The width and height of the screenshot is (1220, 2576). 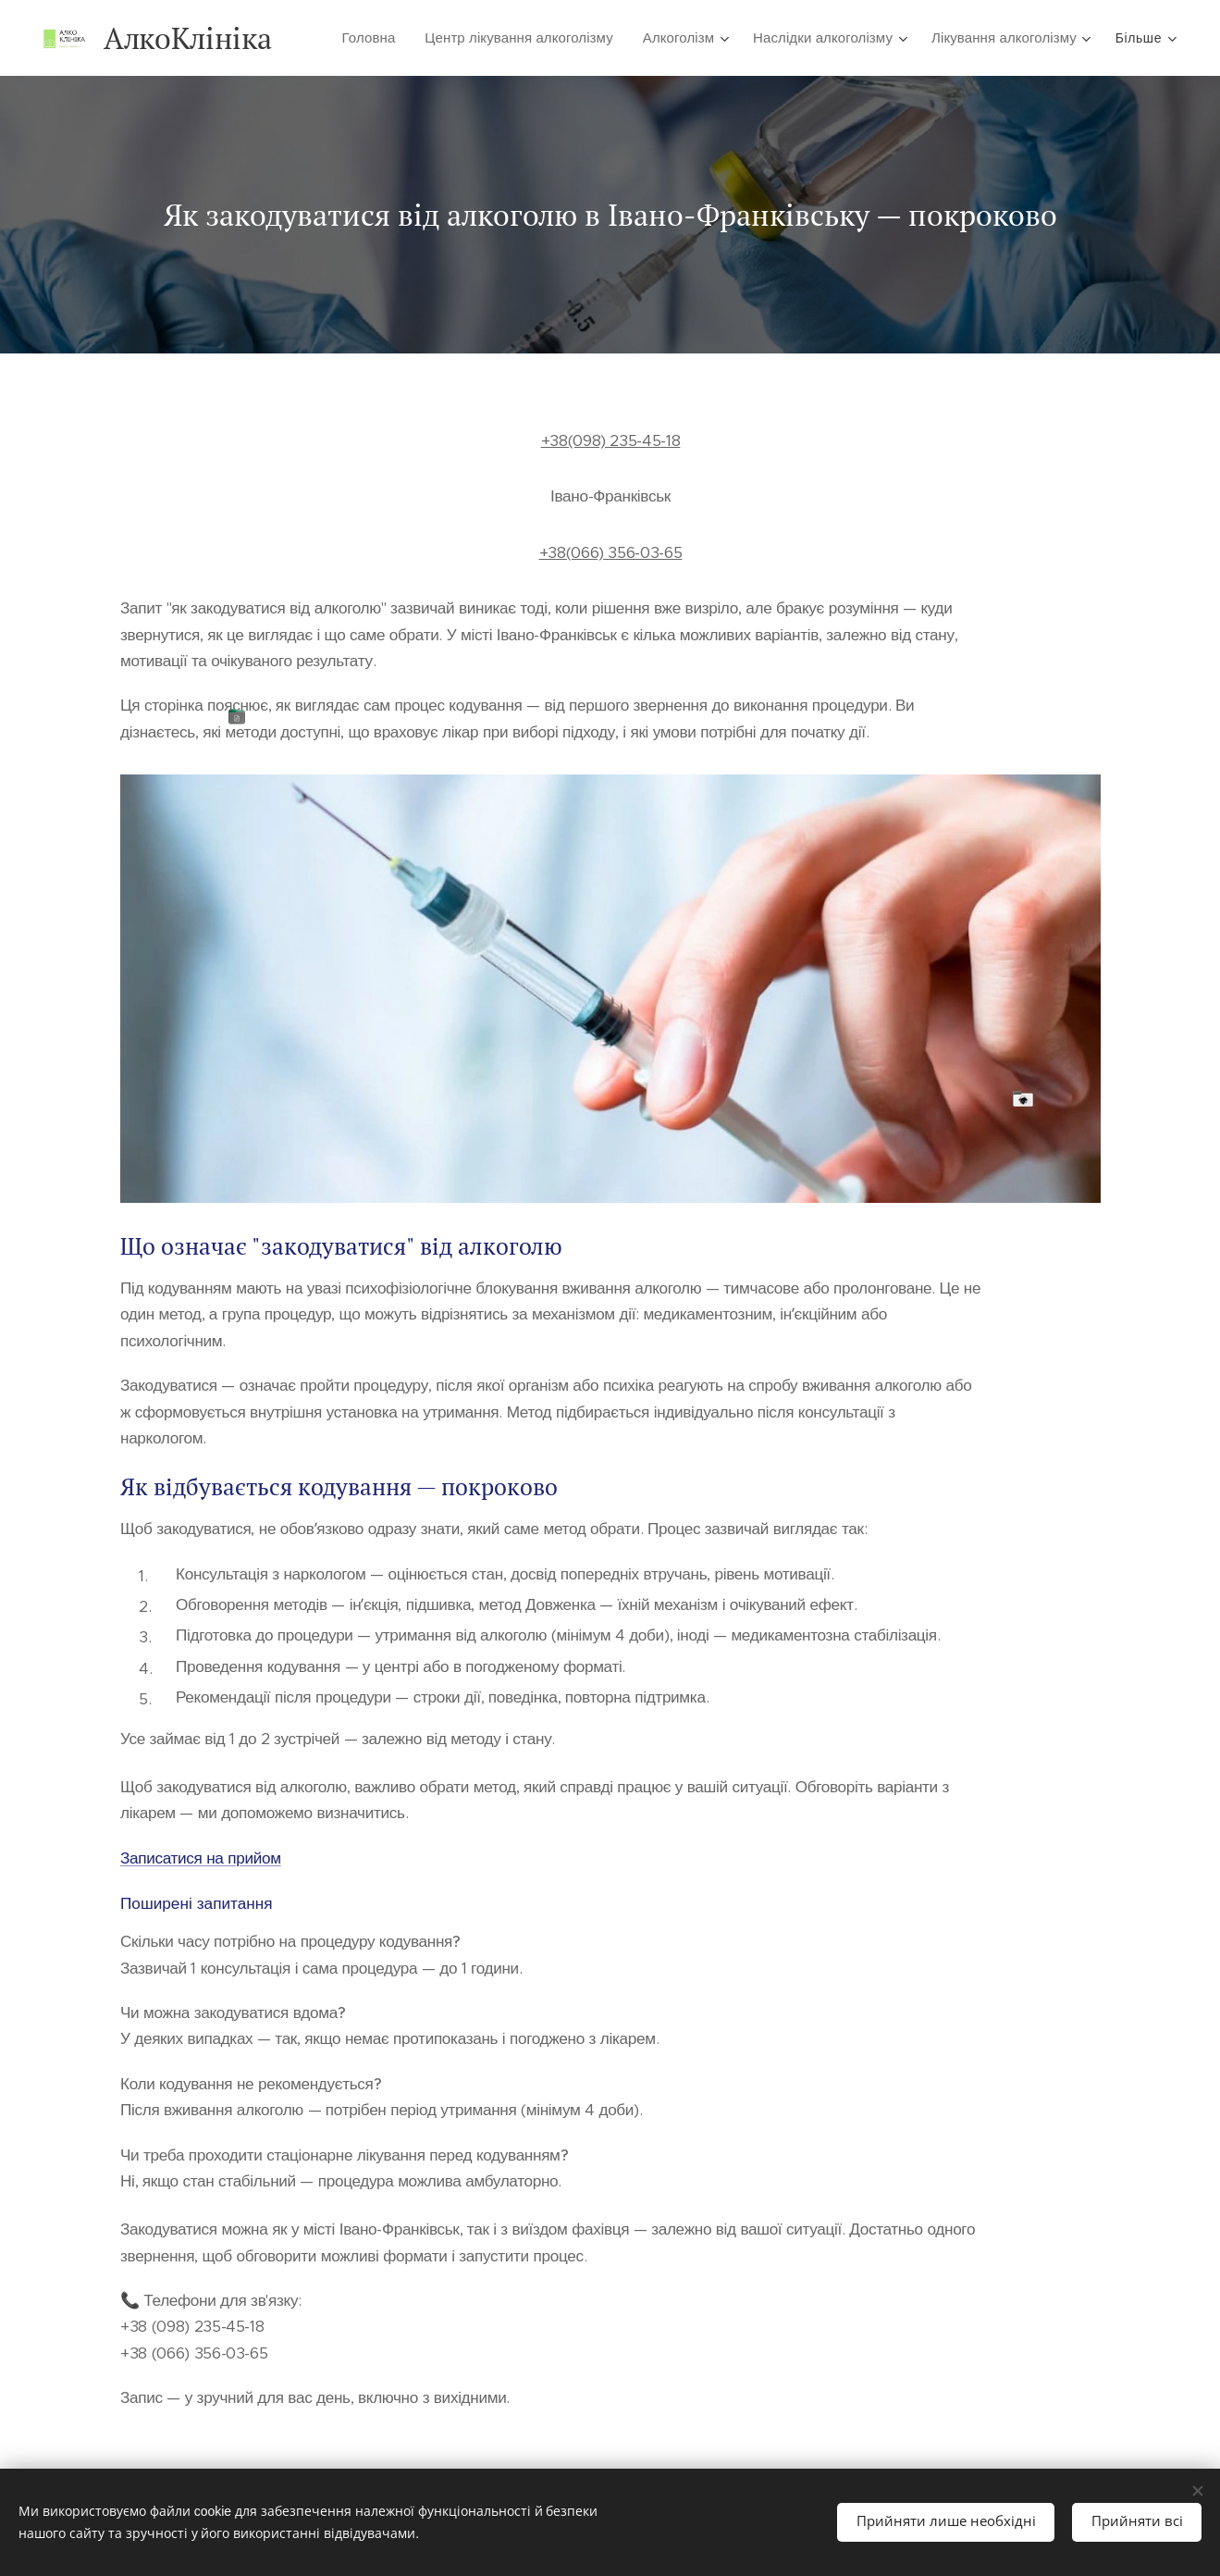 I want to click on open your documents folder, so click(x=237, y=716).